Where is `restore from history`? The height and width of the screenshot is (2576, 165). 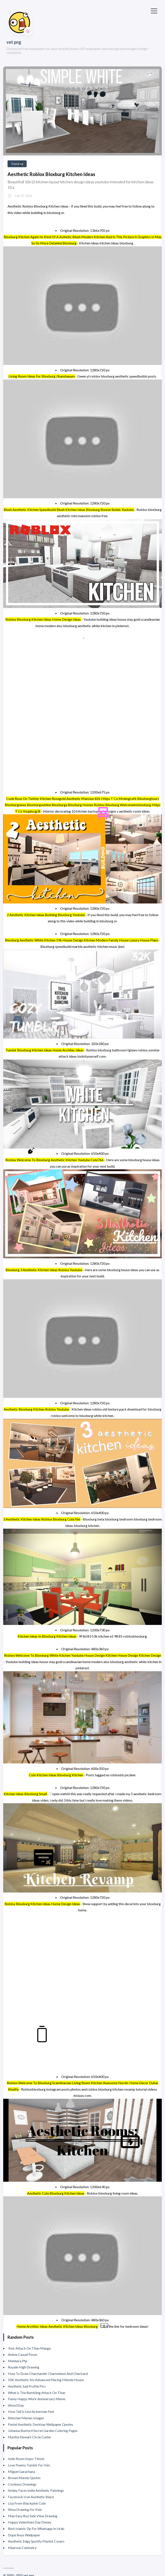 restore from history is located at coordinates (76, 997).